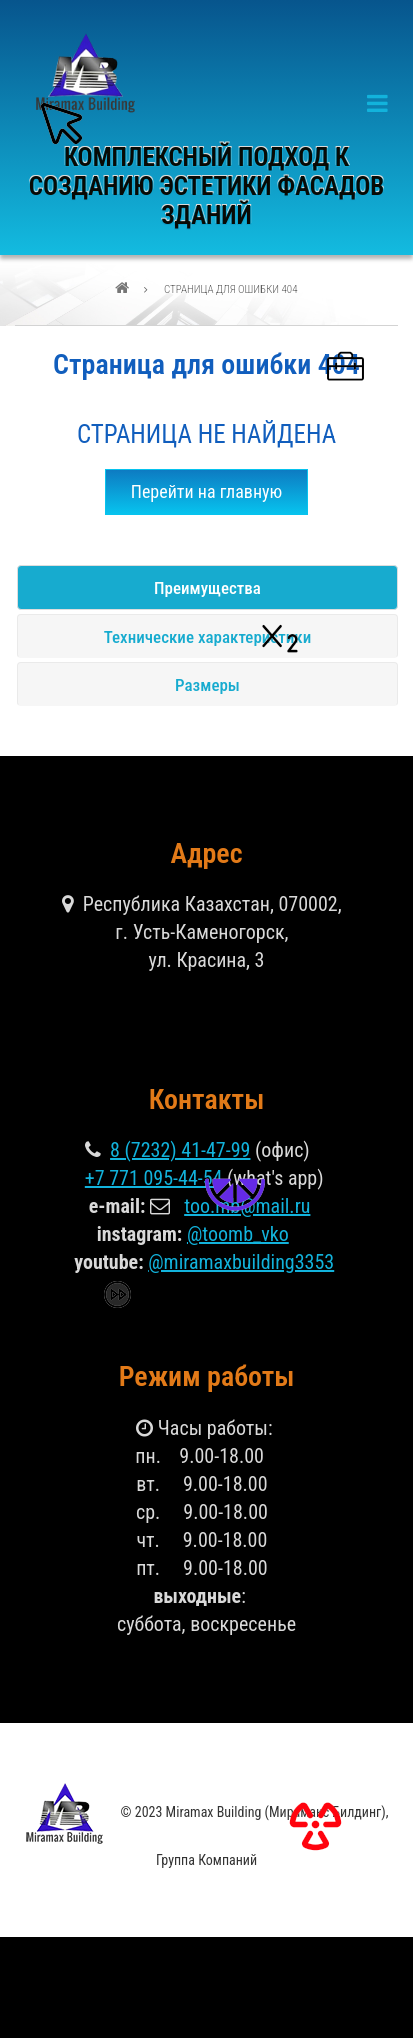 Image resolution: width=413 pixels, height=2038 pixels. I want to click on access tools and utilities, so click(345, 367).